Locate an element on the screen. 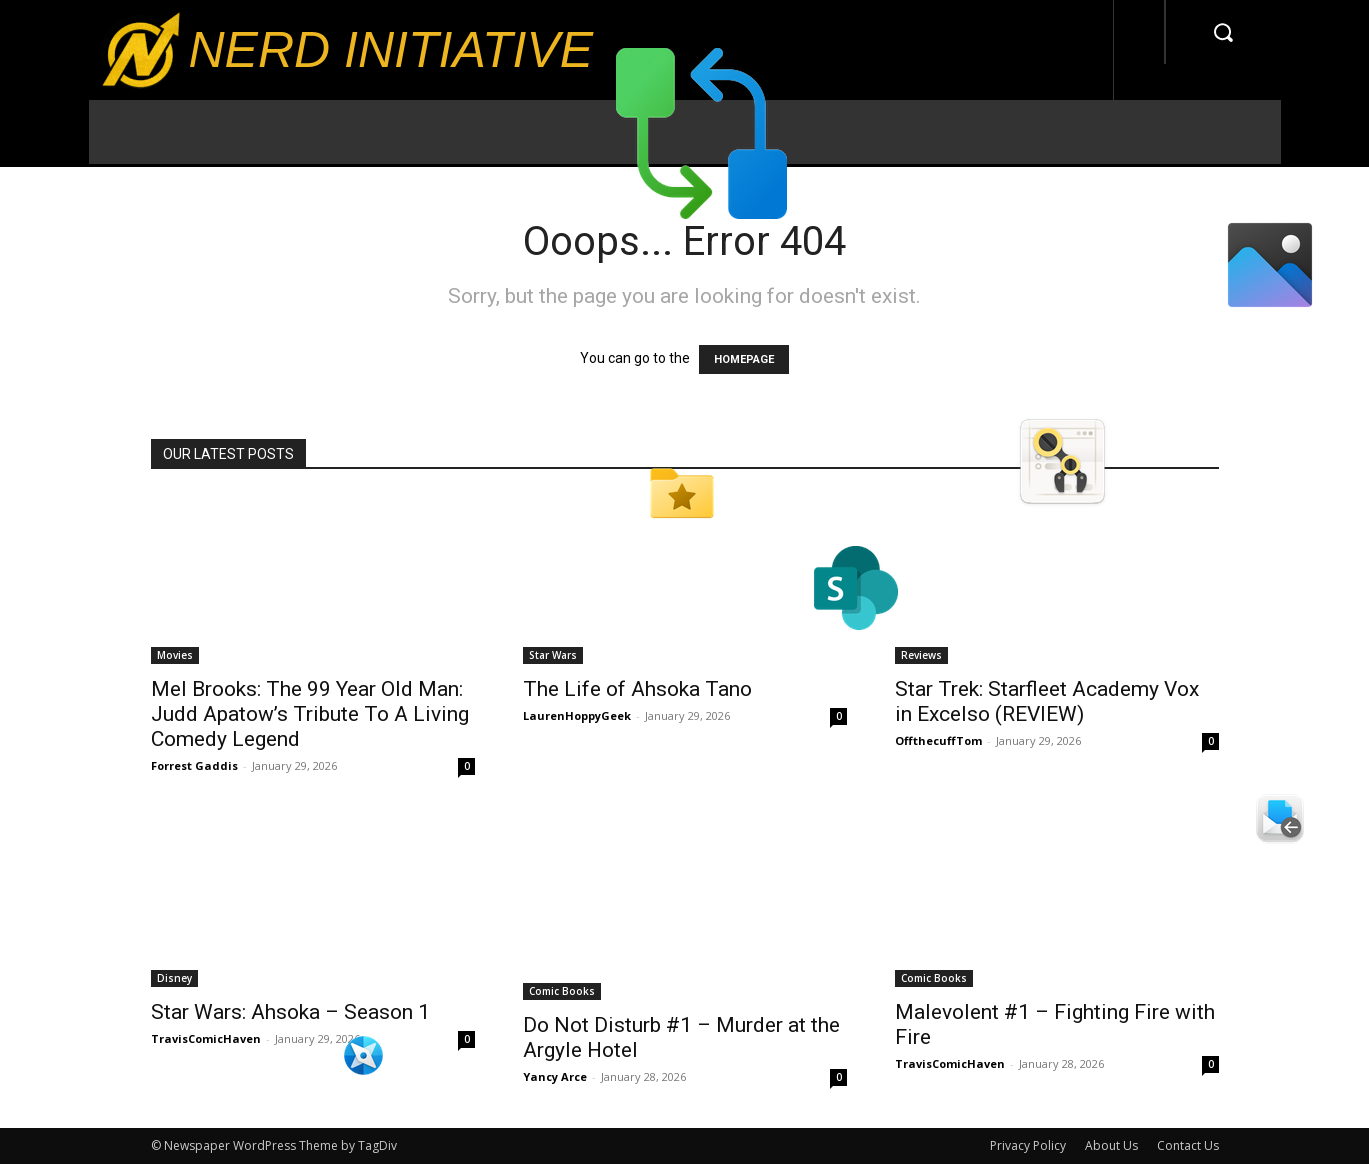  indicates an active connection between two devices or services is located at coordinates (701, 133).